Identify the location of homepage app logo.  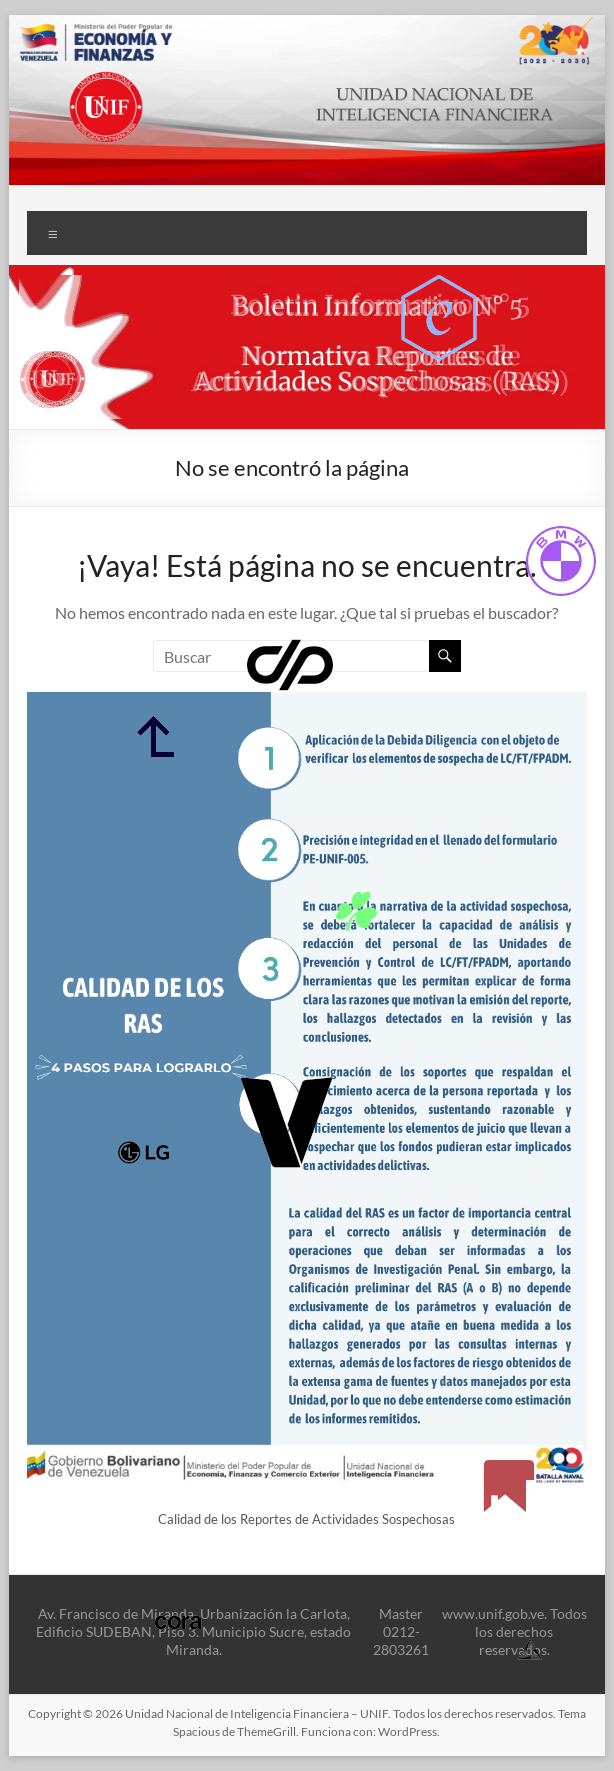
(509, 1486).